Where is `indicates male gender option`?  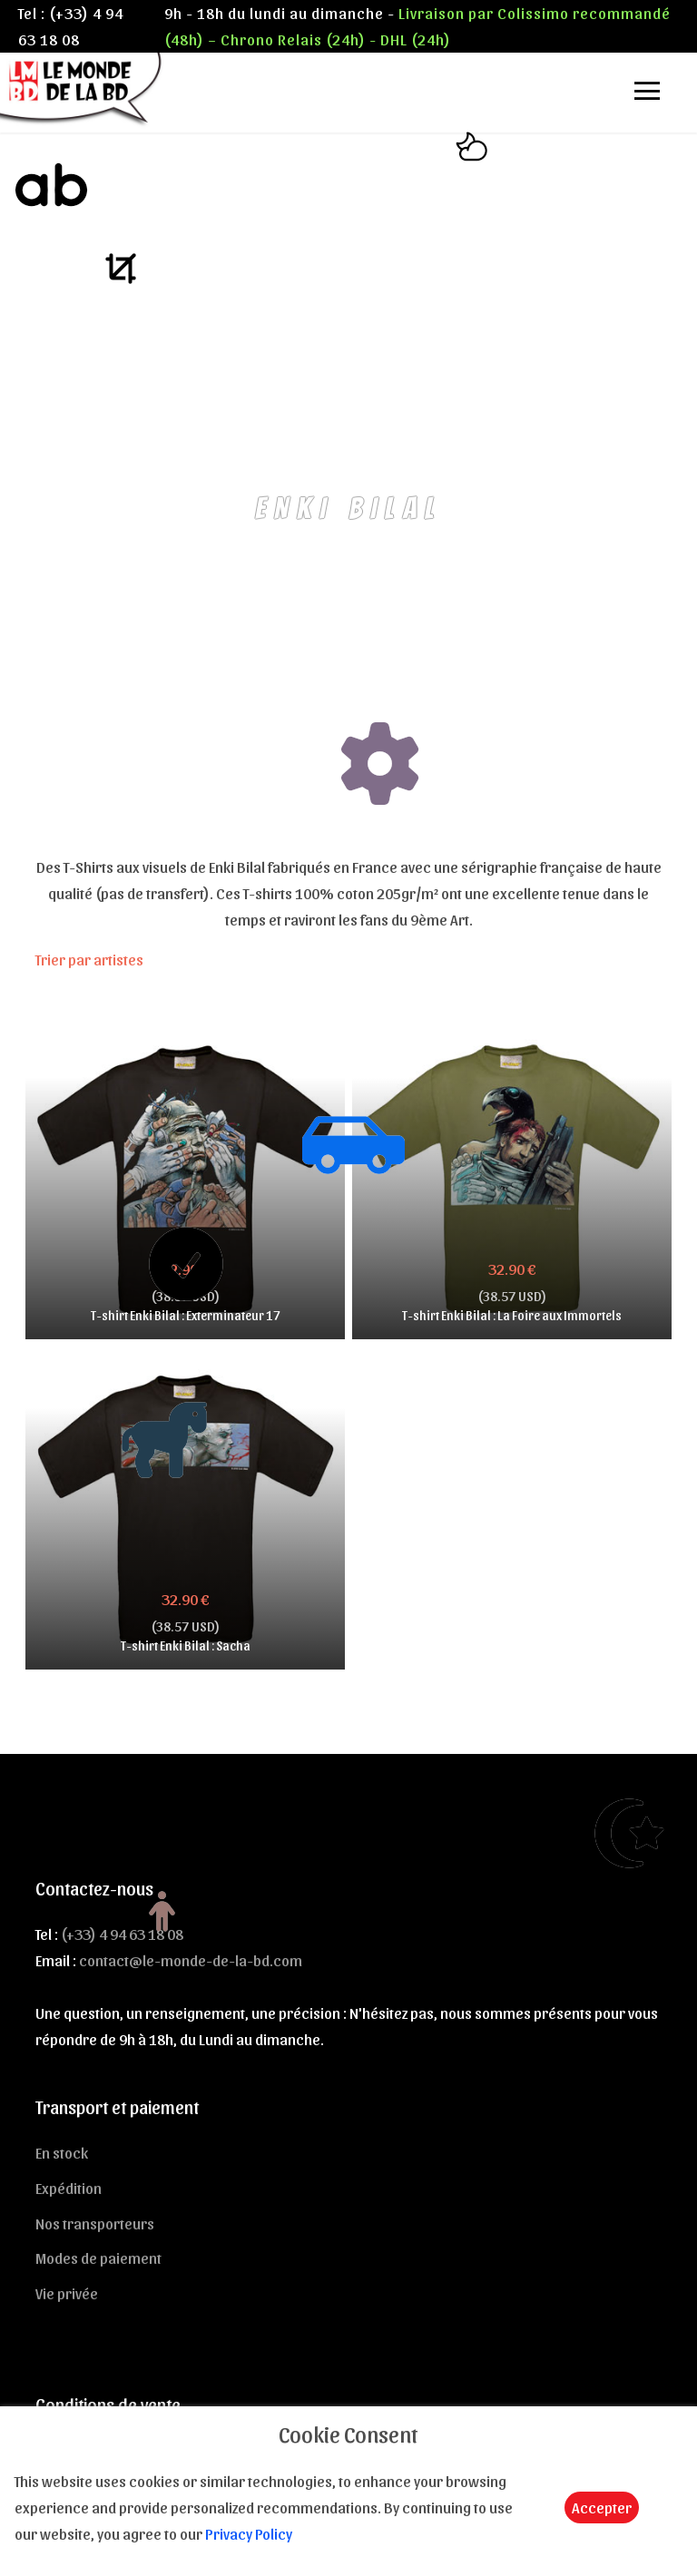 indicates male gender option is located at coordinates (162, 1911).